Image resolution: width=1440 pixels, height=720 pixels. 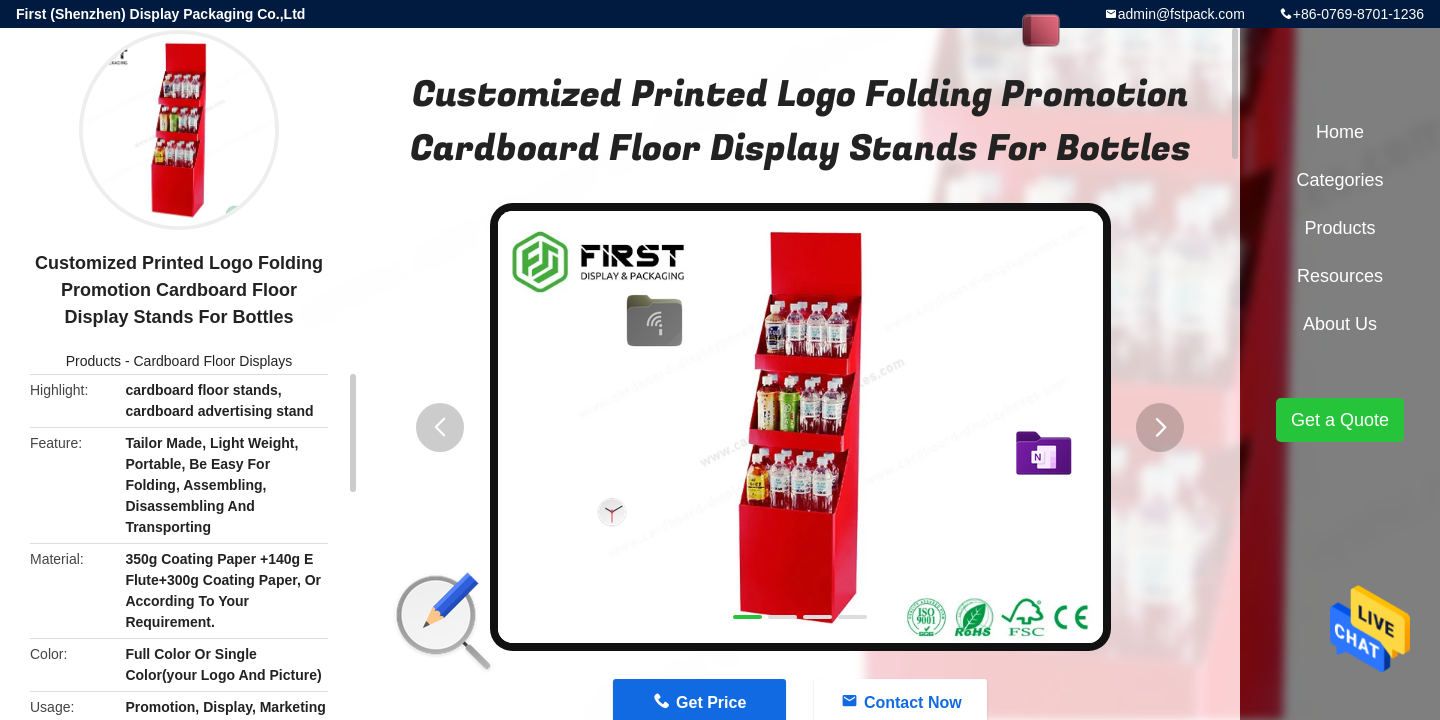 What do you see at coordinates (442, 621) in the screenshot?
I see `open find and replace tool` at bounding box center [442, 621].